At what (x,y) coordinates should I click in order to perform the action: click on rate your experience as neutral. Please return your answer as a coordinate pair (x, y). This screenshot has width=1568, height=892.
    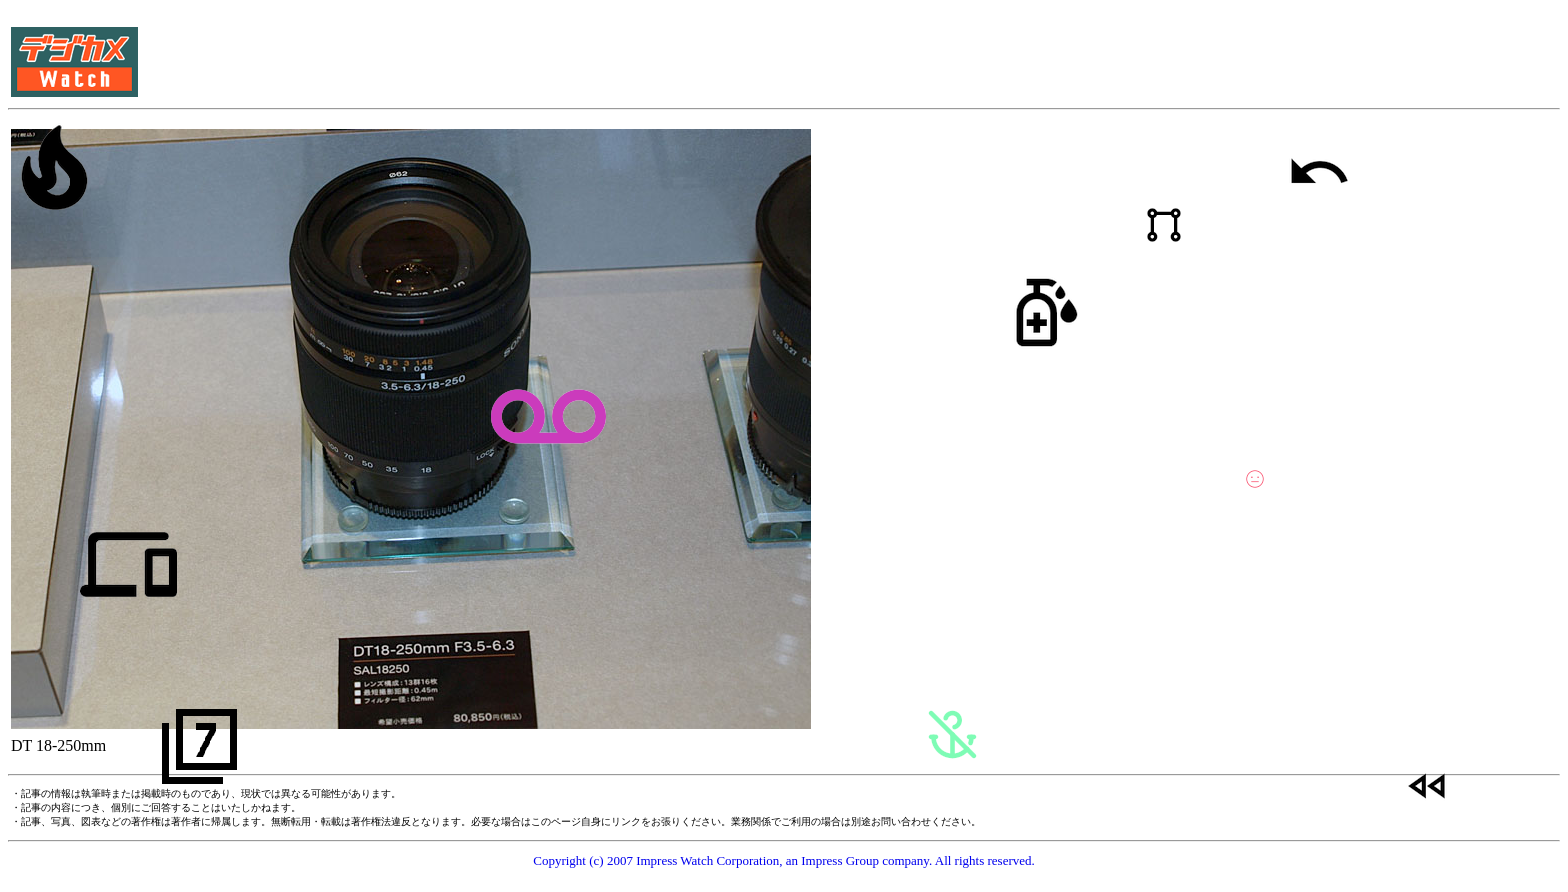
    Looking at the image, I should click on (1255, 479).